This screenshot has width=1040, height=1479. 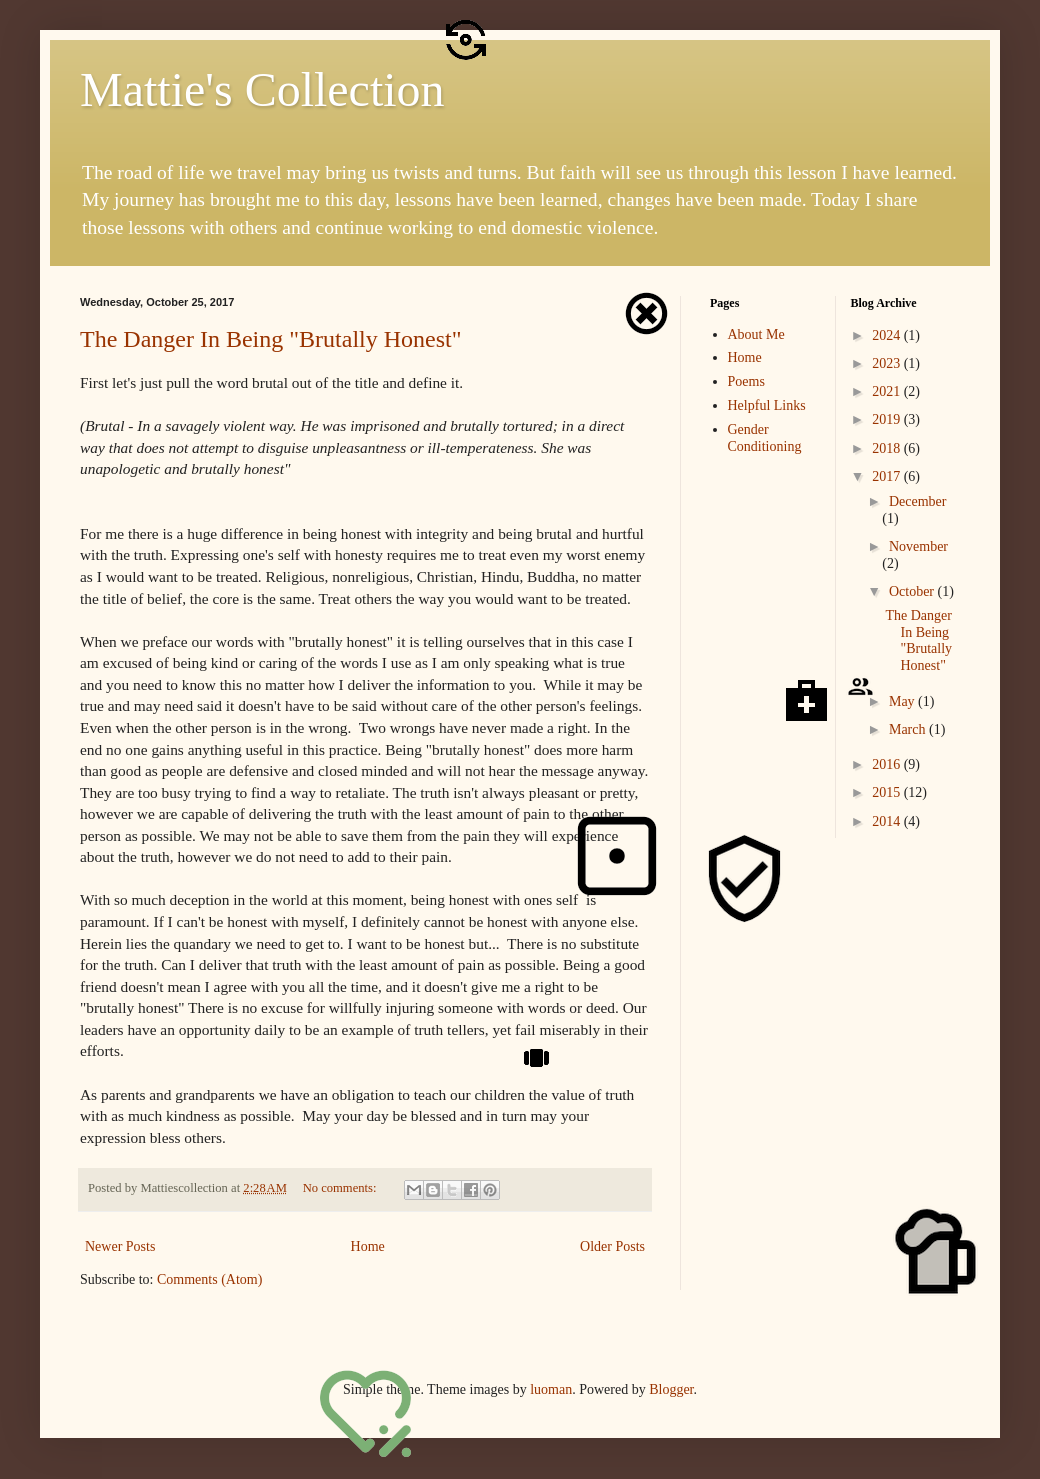 I want to click on find nearby sports bars or pubs, so click(x=935, y=1253).